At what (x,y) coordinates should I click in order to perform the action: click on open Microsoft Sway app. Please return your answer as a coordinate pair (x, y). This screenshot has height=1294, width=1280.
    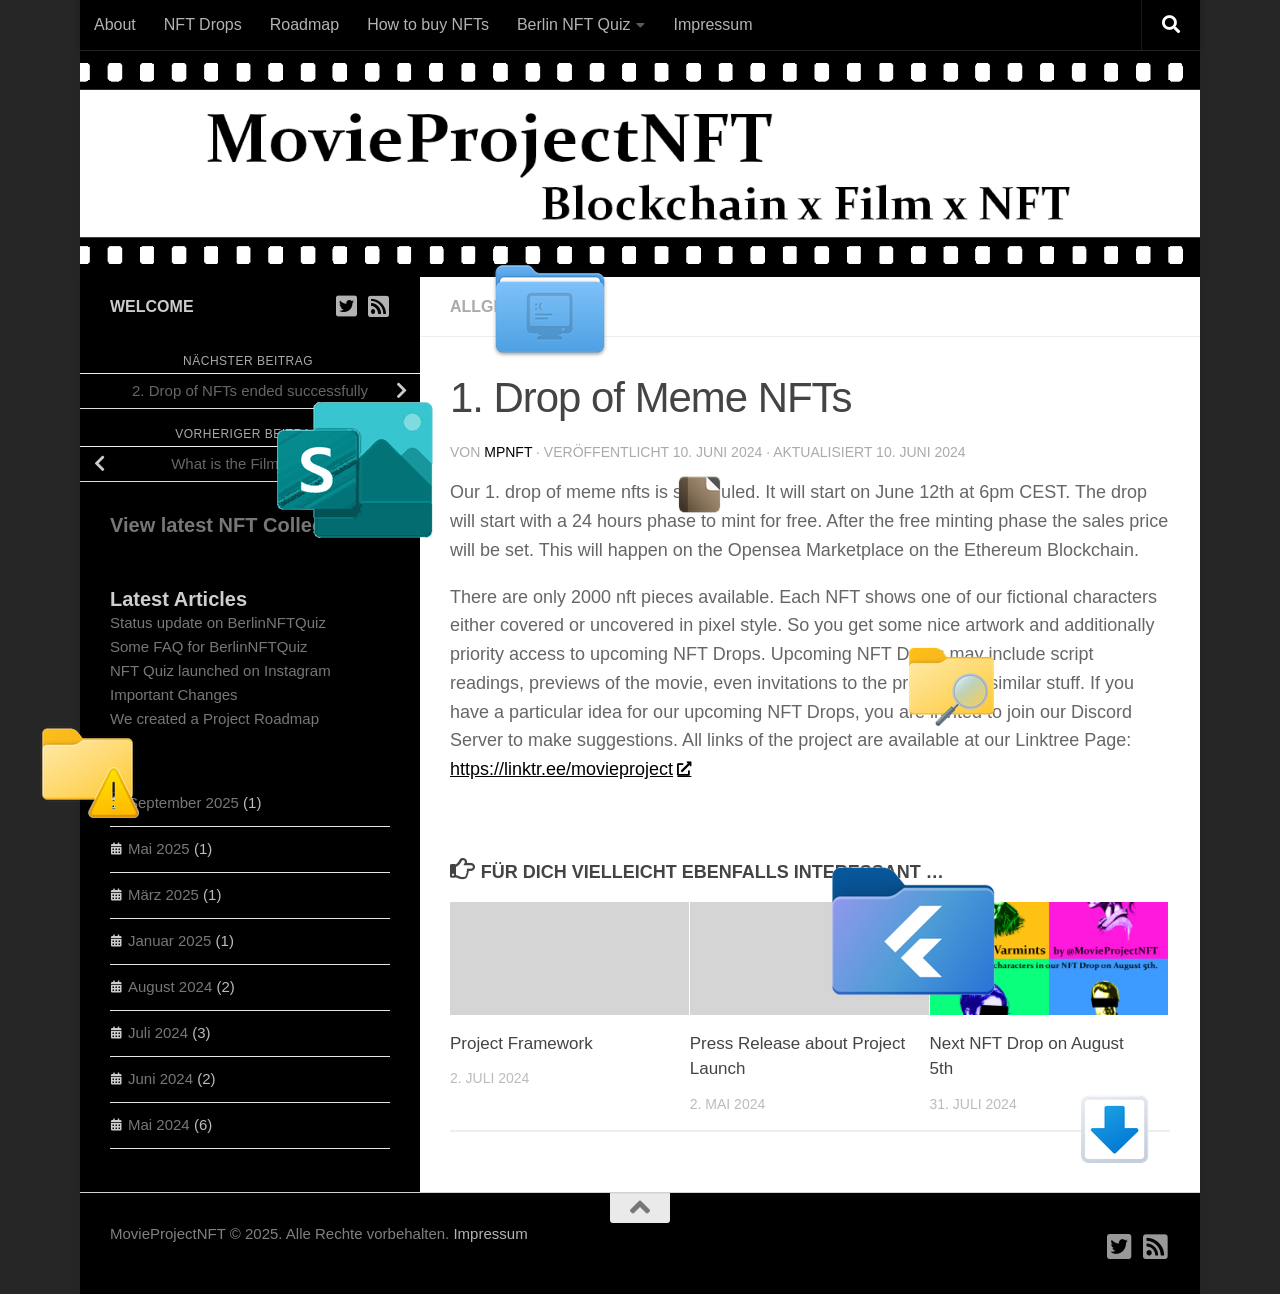
    Looking at the image, I should click on (355, 470).